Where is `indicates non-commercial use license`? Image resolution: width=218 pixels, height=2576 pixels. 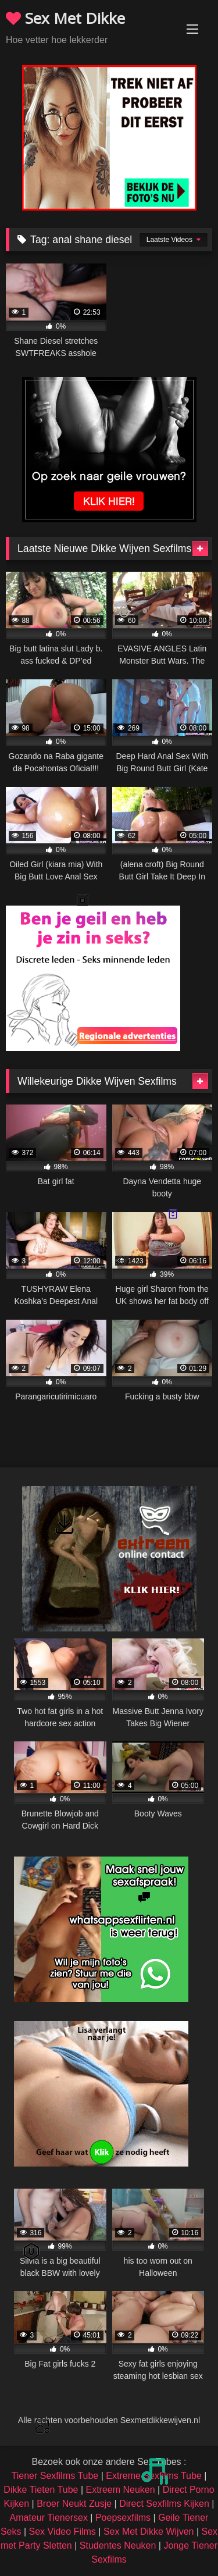 indicates non-commercial use license is located at coordinates (124, 612).